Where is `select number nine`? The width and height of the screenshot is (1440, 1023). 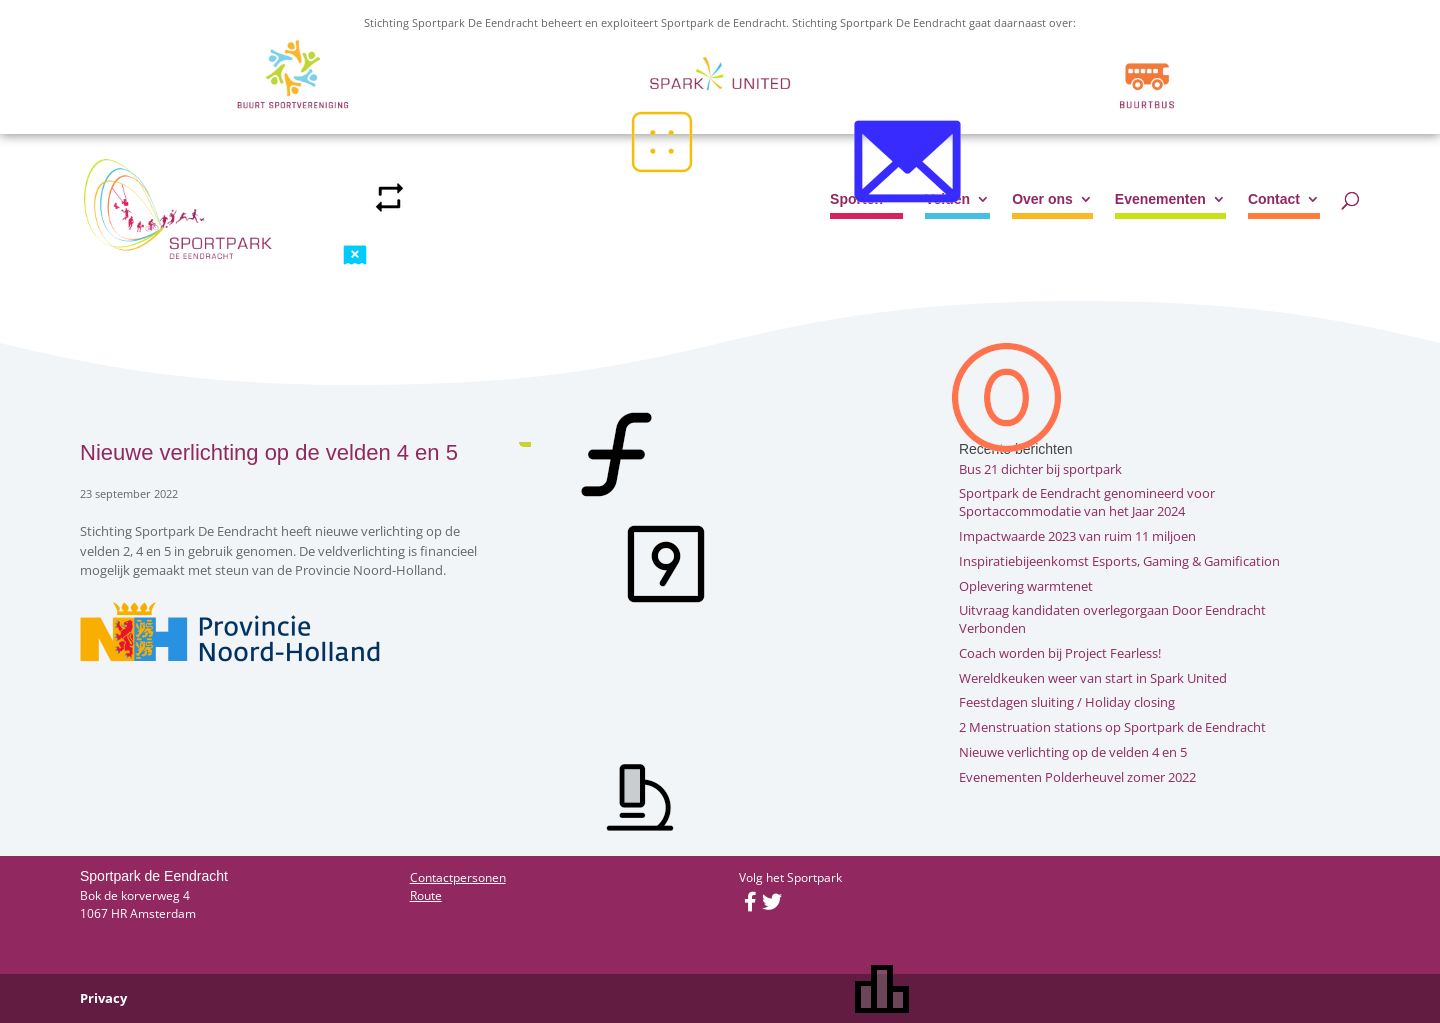
select number nine is located at coordinates (666, 564).